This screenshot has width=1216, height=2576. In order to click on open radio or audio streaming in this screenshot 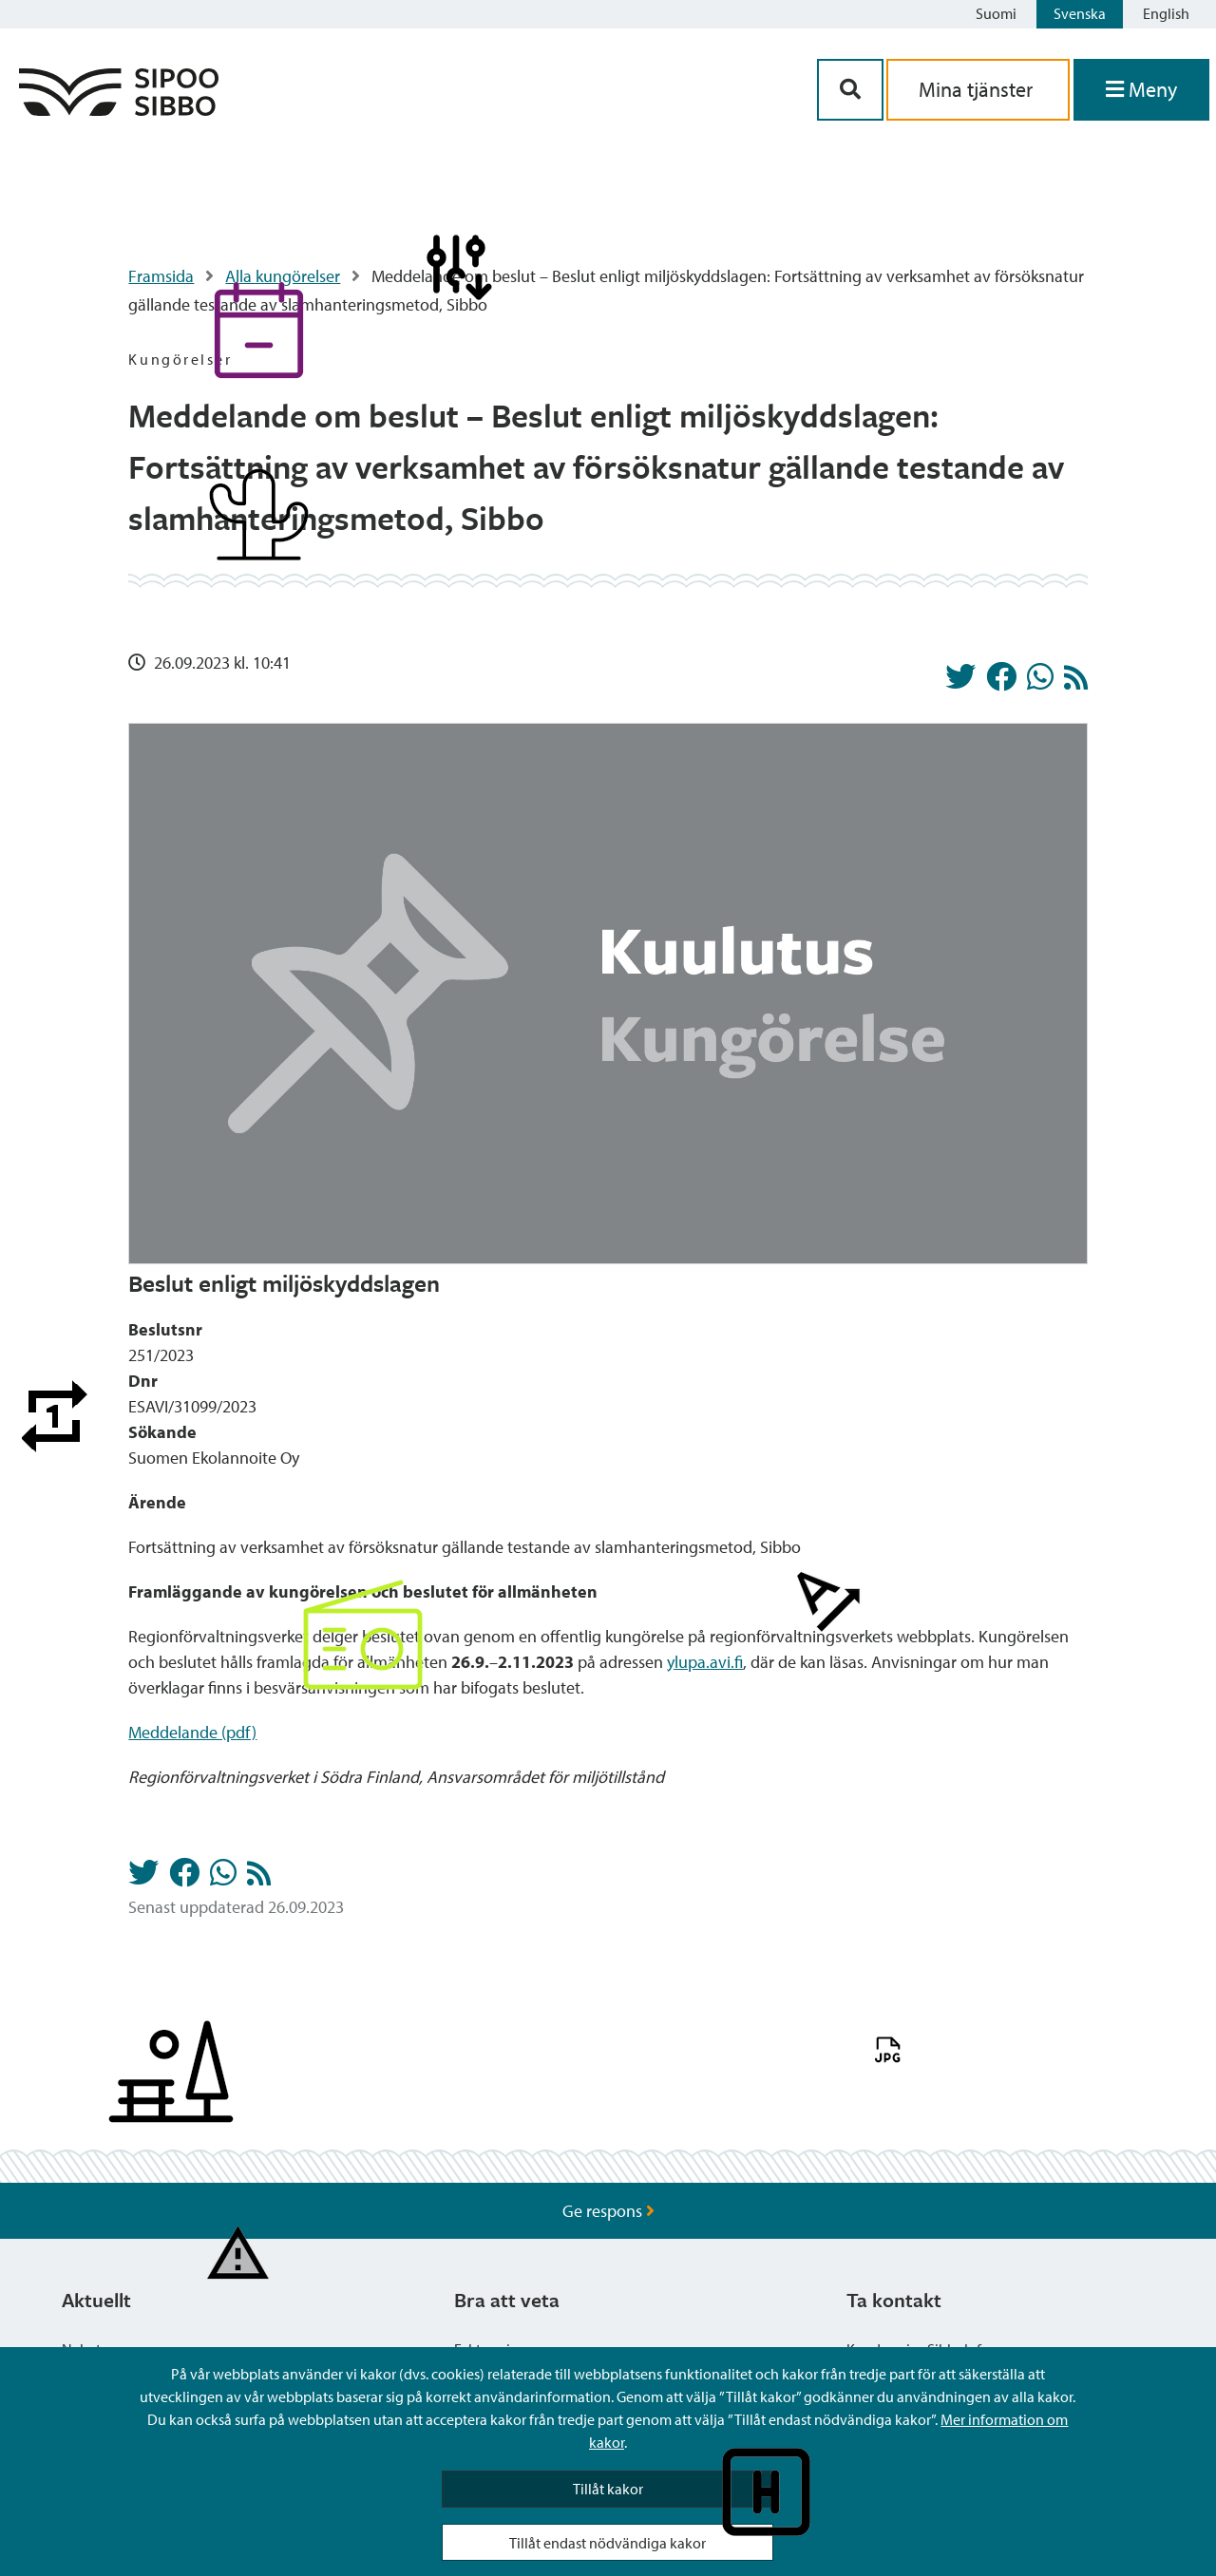, I will do `click(363, 1644)`.